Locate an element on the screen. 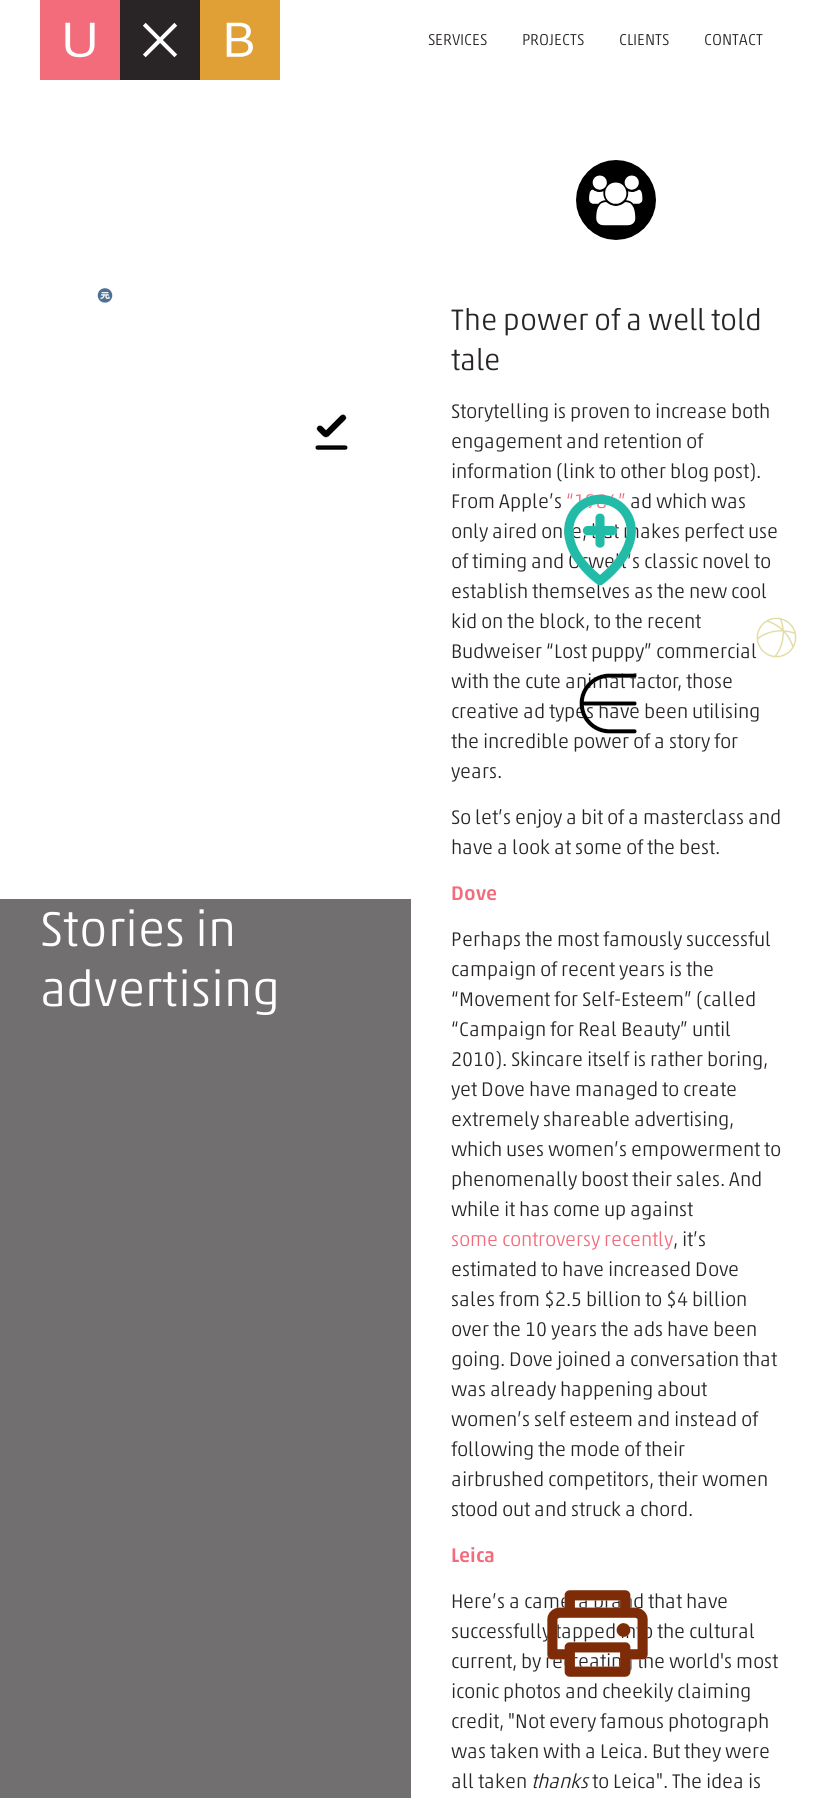 Image resolution: width=821 pixels, height=1798 pixels. add a new location pin is located at coordinates (600, 540).